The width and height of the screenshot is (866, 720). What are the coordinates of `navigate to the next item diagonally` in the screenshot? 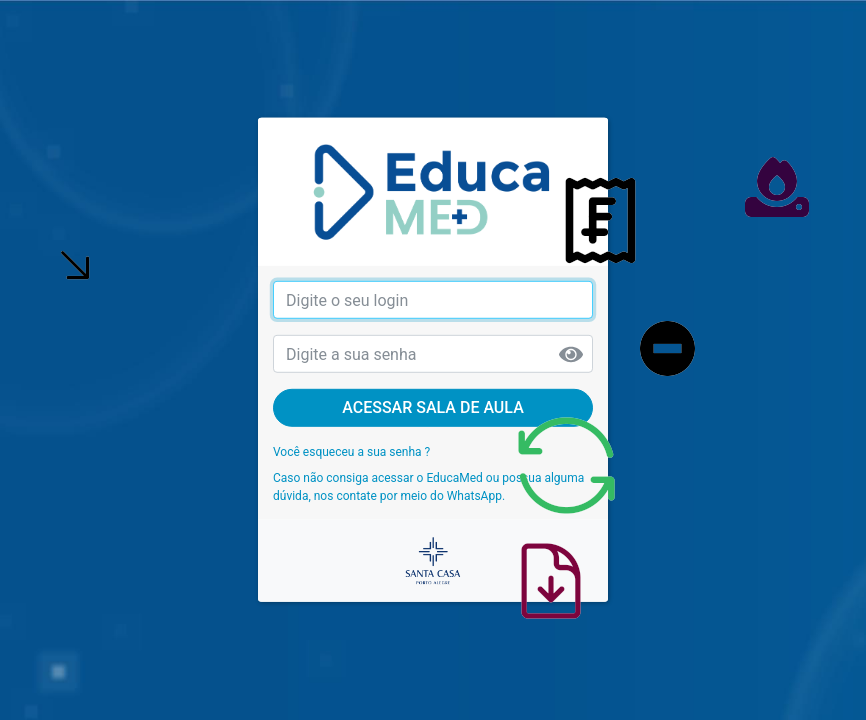 It's located at (74, 264).